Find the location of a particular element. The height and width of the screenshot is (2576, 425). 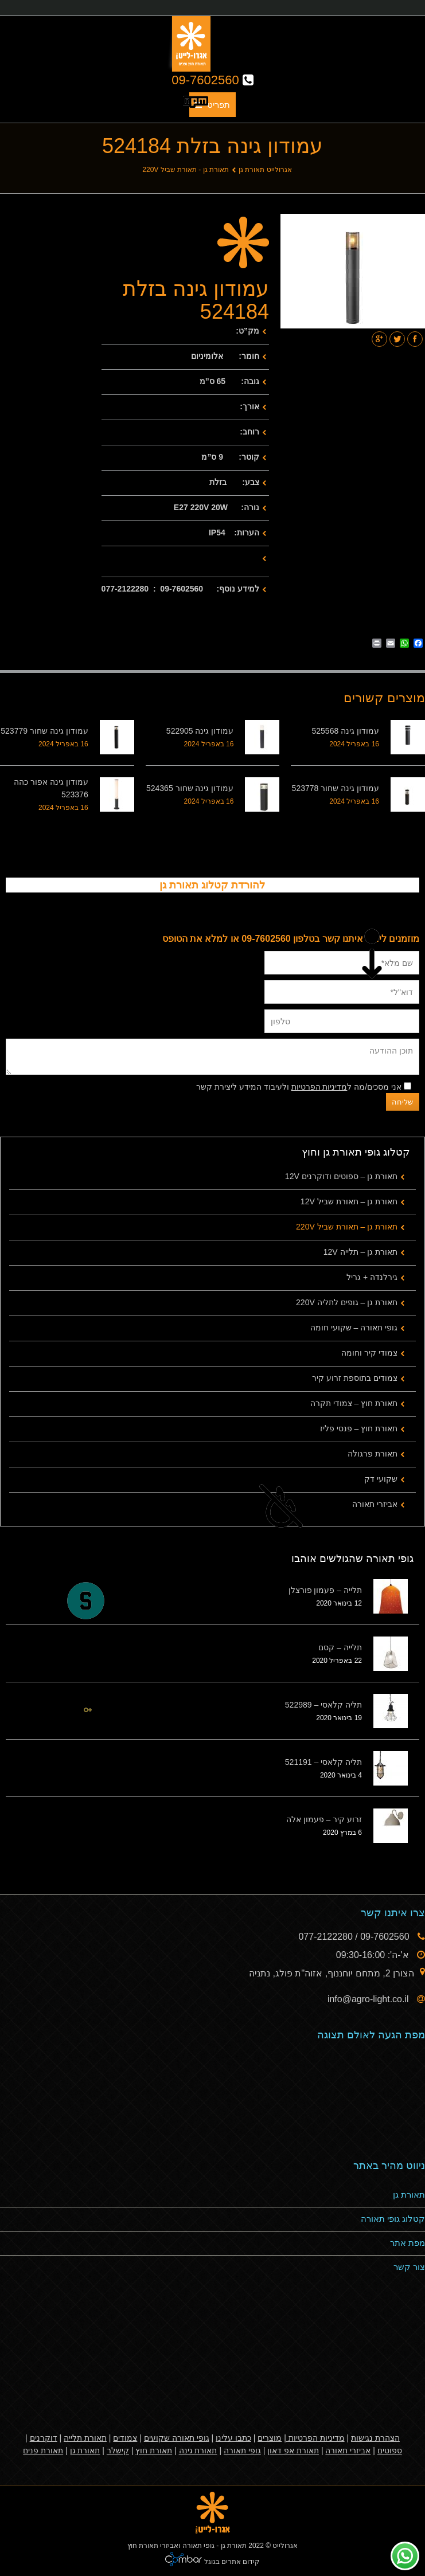

move item down in a list is located at coordinates (372, 953).